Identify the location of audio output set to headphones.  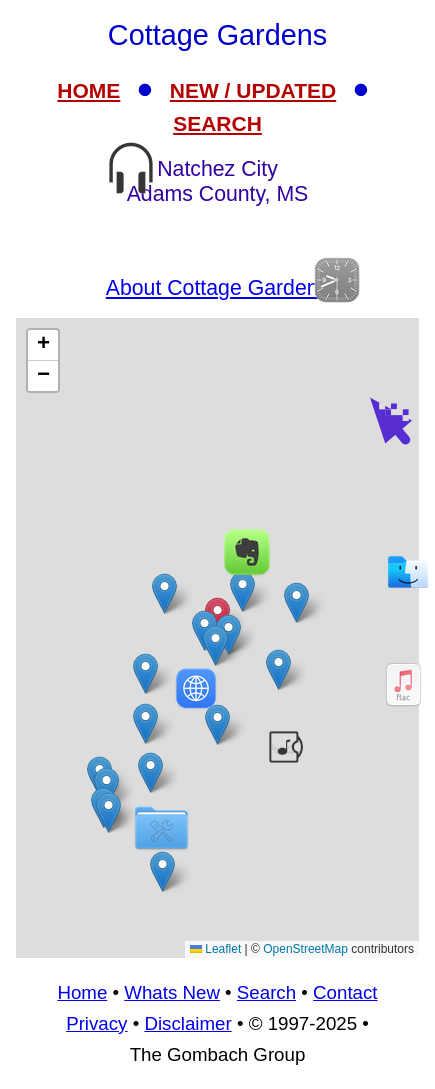
(131, 168).